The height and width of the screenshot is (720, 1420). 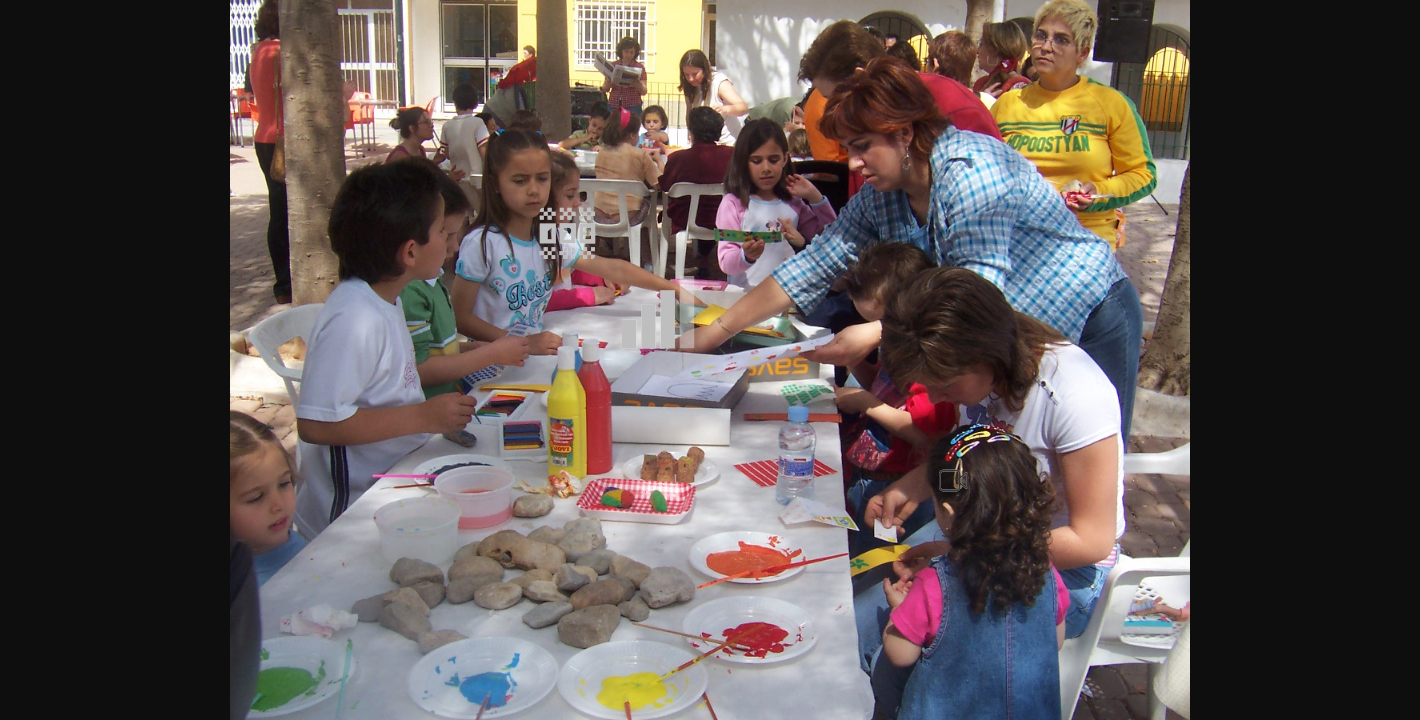 I want to click on start a video call, so click(x=953, y=480).